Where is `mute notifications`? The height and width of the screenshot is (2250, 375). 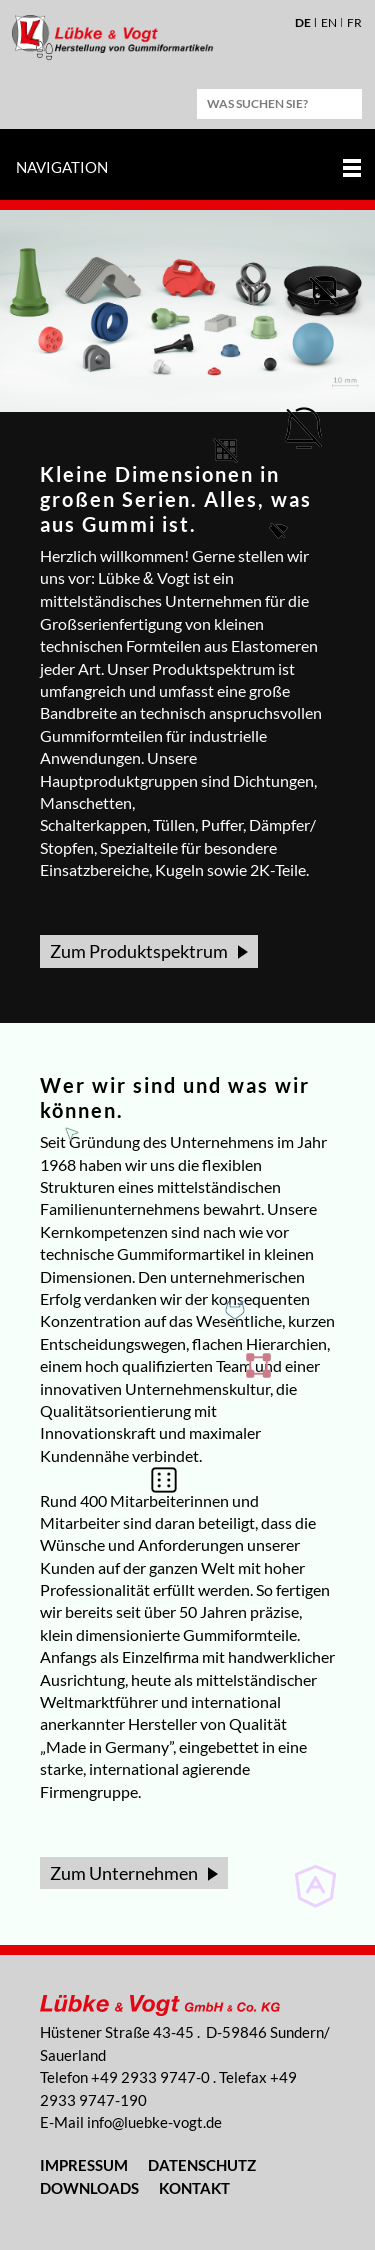
mute notifications is located at coordinates (304, 428).